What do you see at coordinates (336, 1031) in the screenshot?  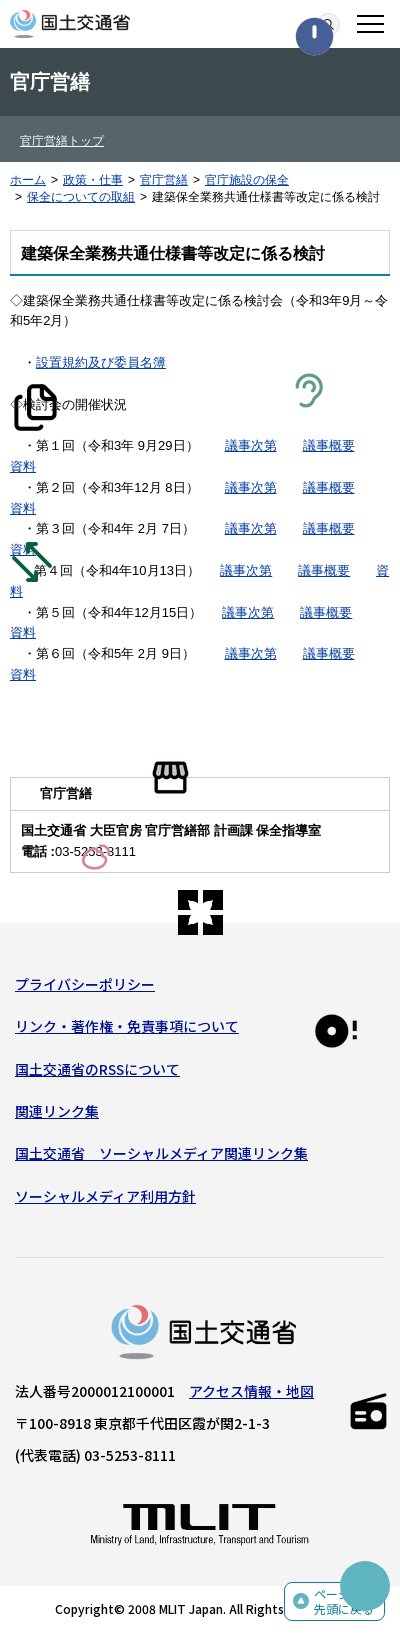 I see `indicates storage disc is full` at bounding box center [336, 1031].